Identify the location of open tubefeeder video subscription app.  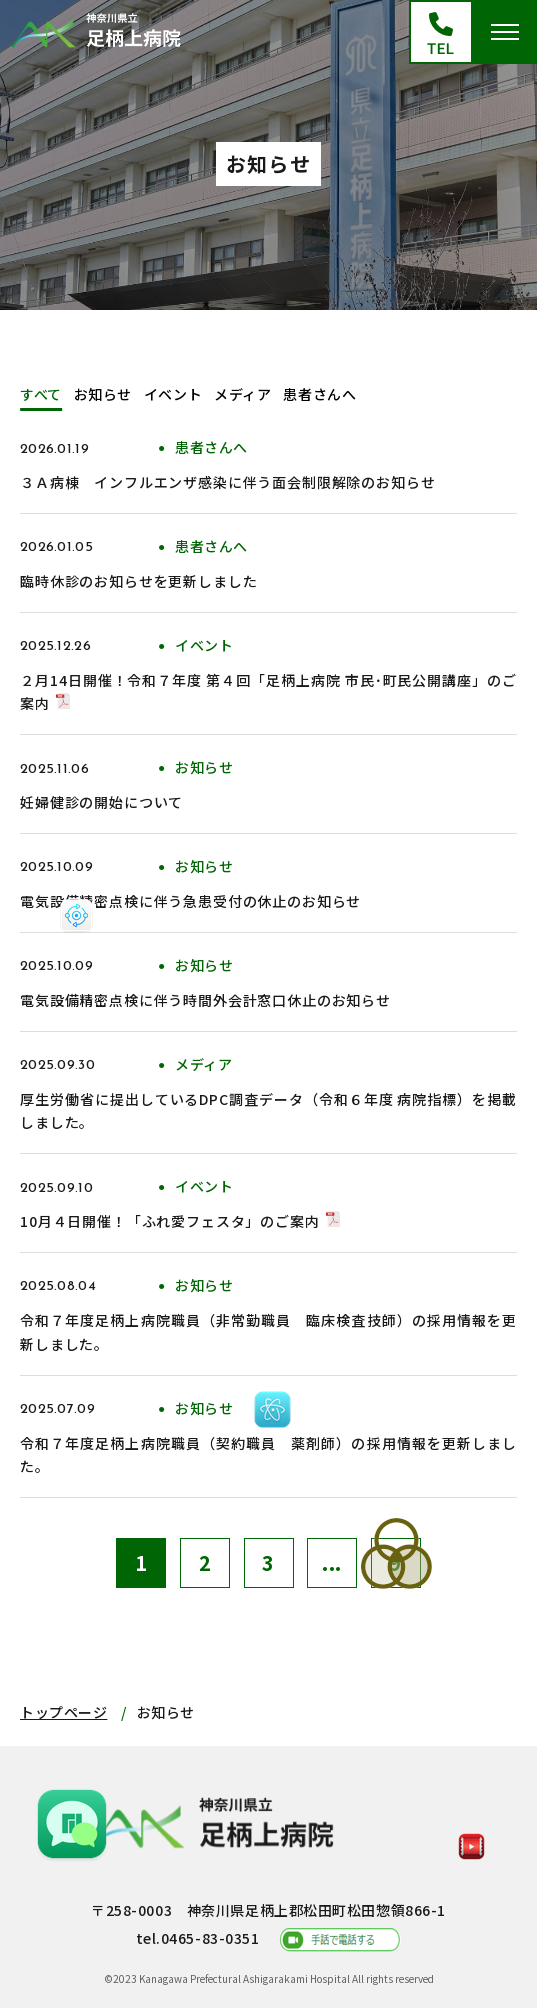
(471, 1846).